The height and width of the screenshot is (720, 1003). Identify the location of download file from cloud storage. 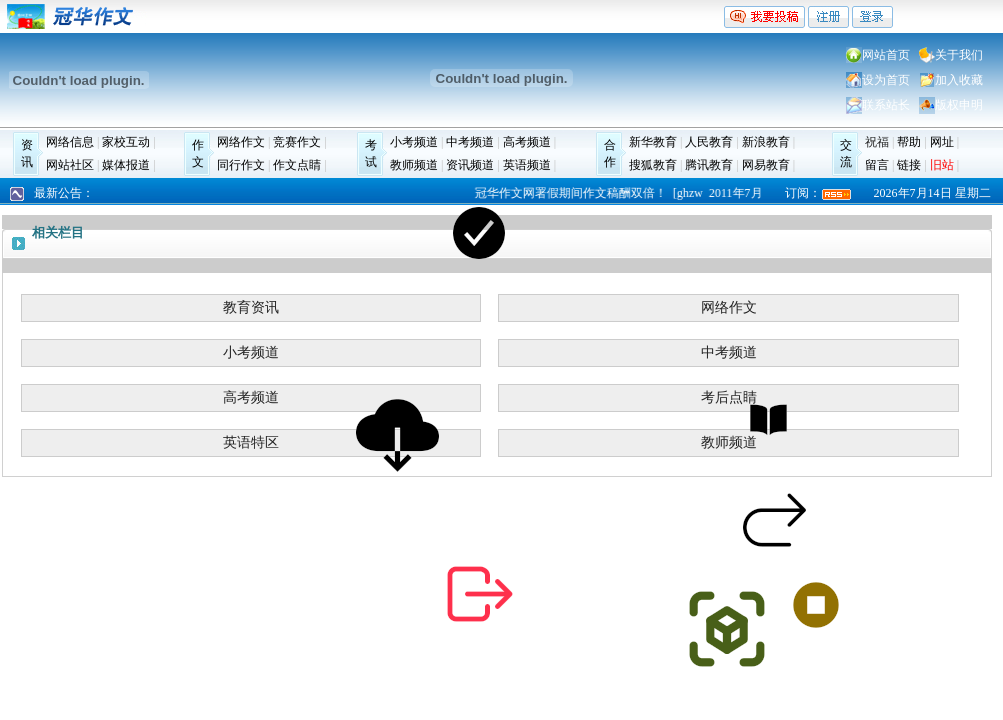
(397, 435).